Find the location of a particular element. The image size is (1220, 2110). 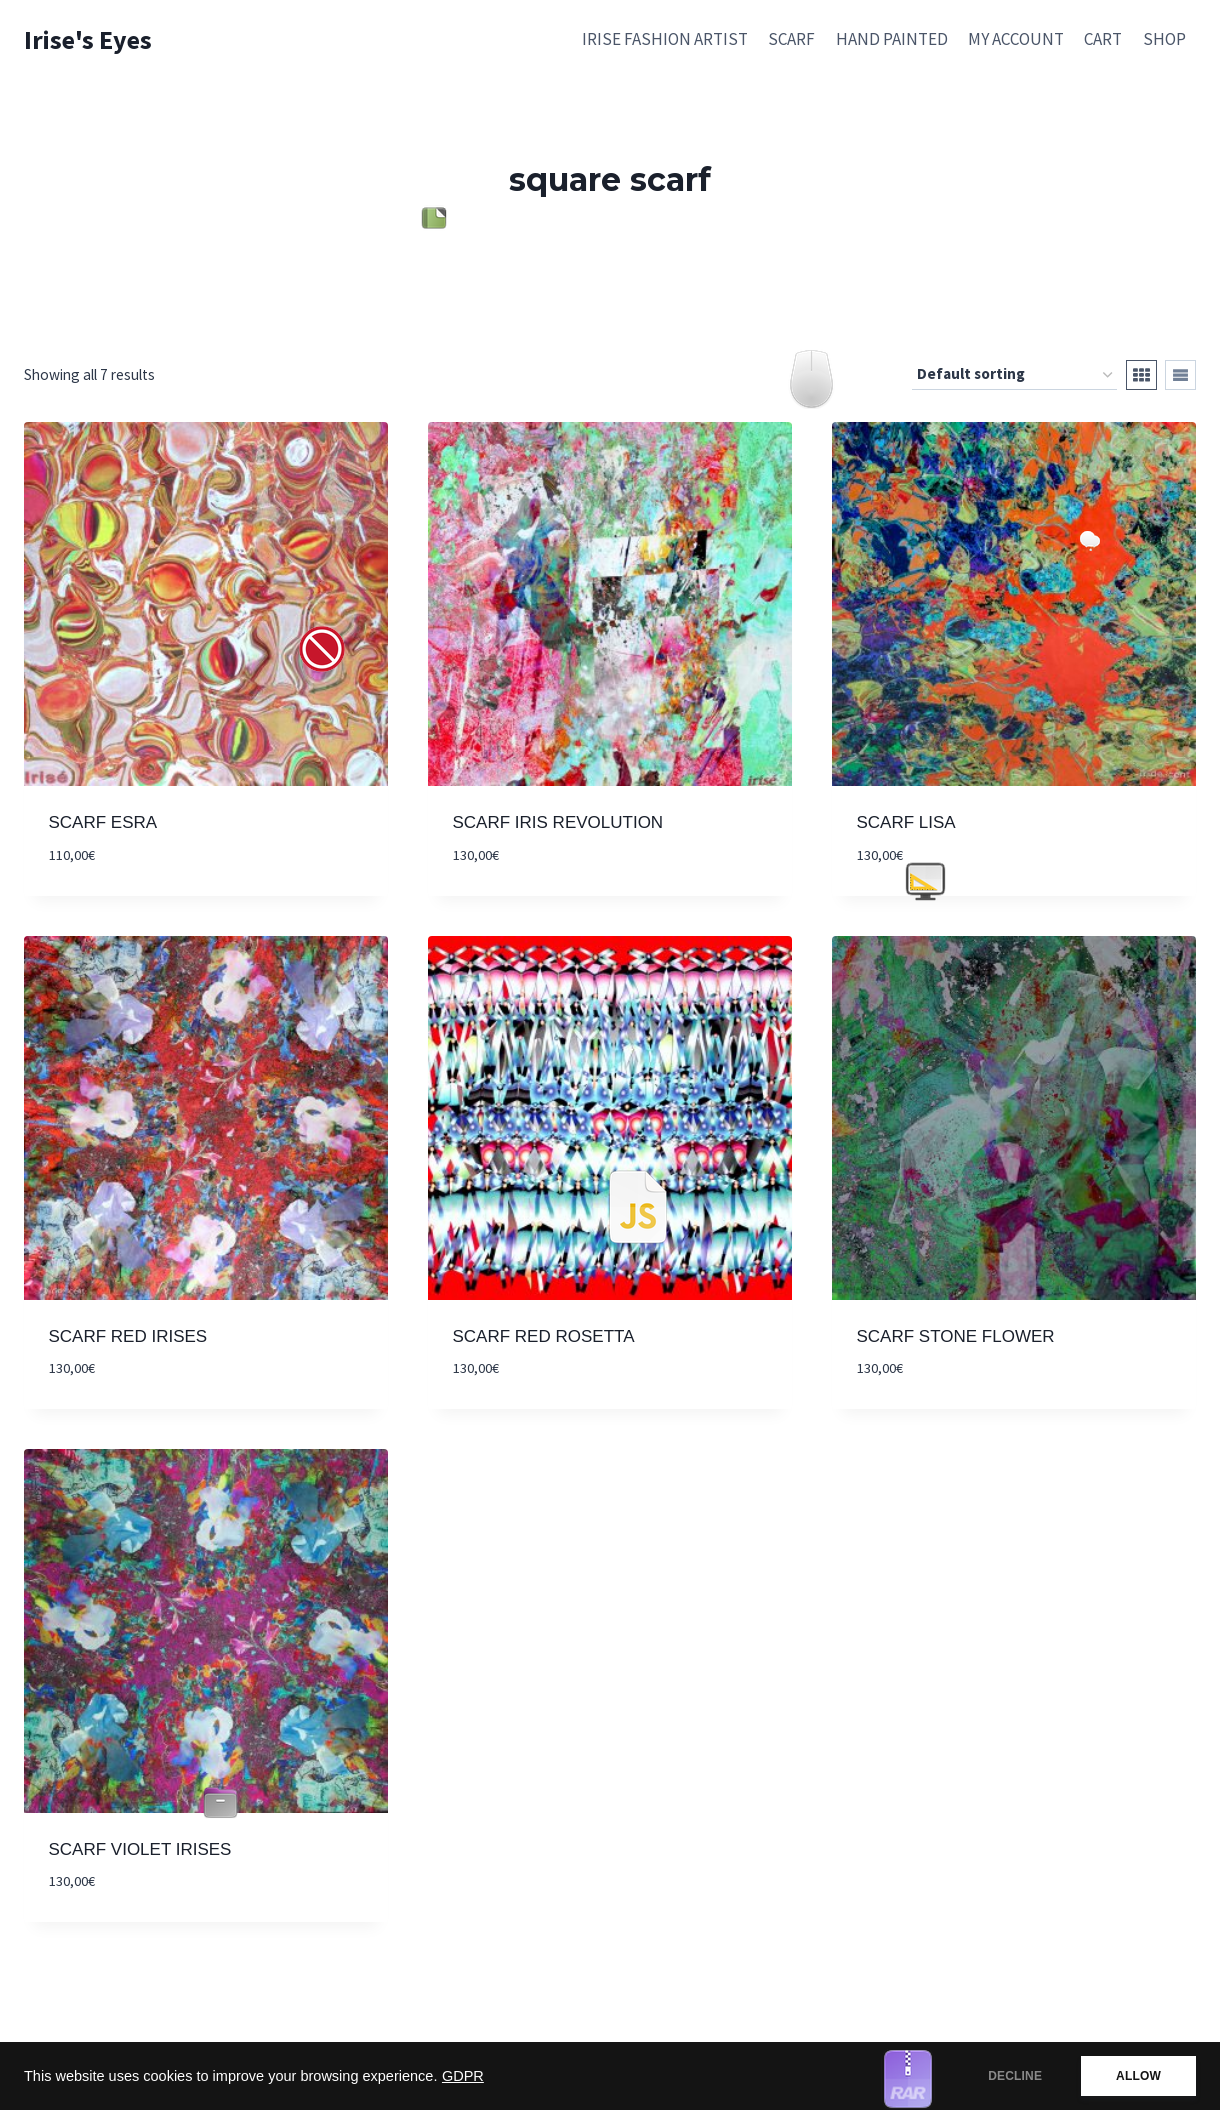

javascript source code file is located at coordinates (638, 1207).